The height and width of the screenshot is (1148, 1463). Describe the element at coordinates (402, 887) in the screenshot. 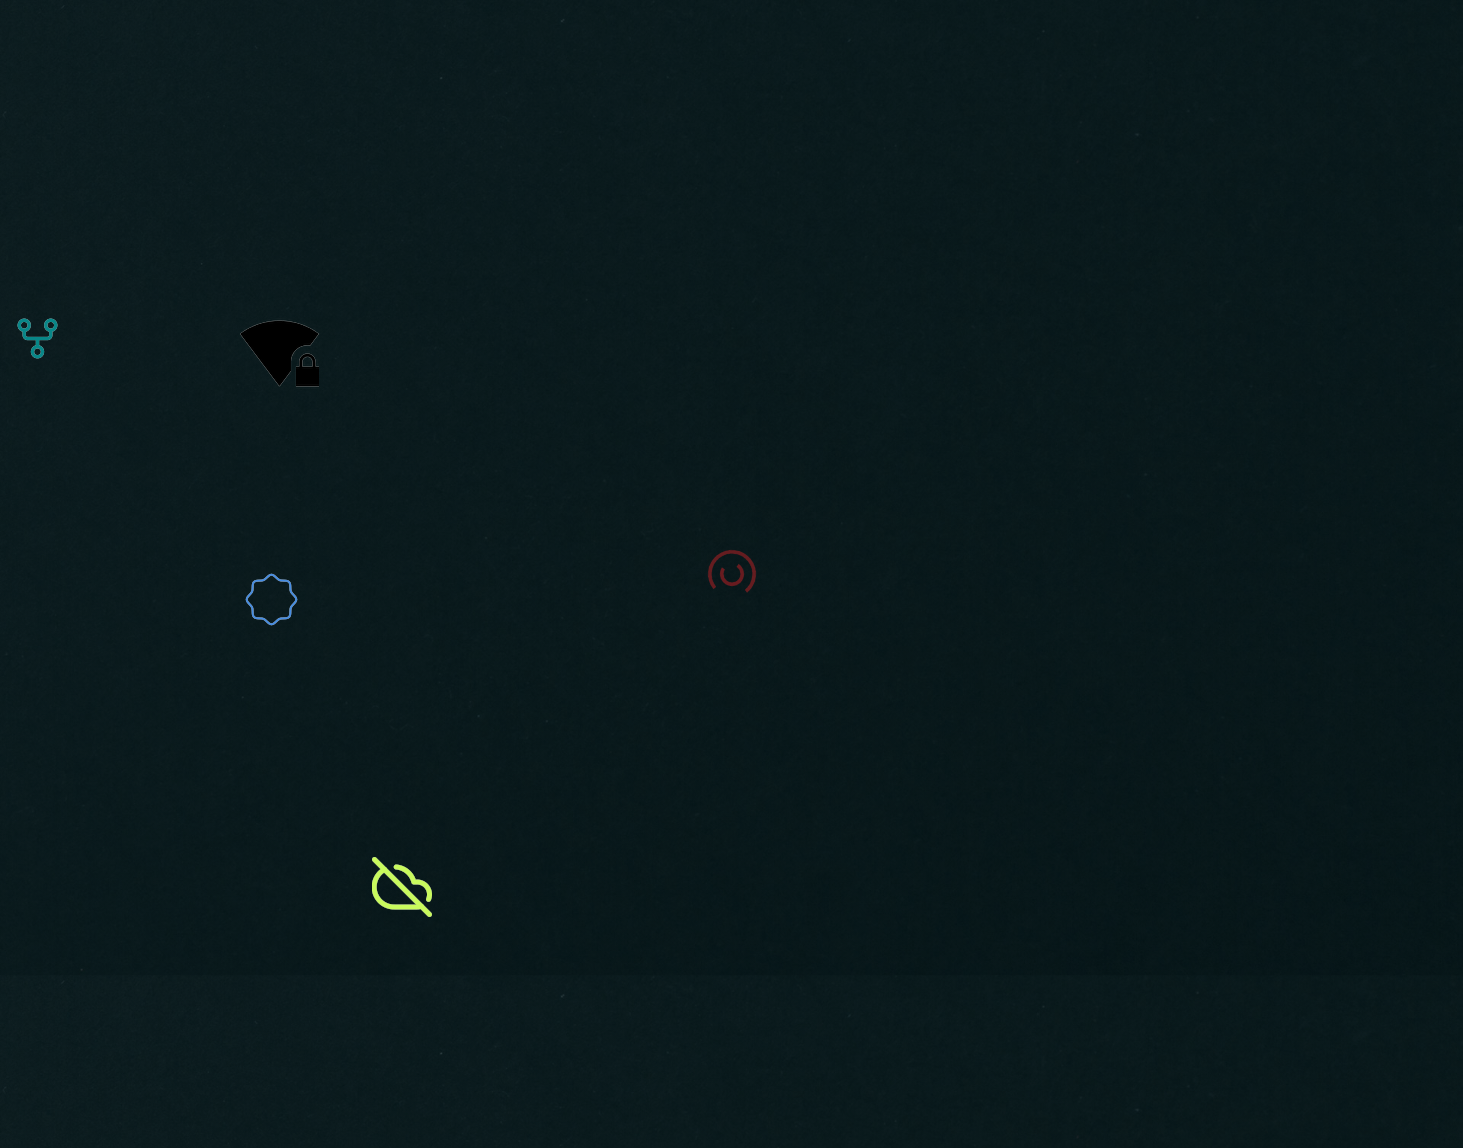

I see `indicates offline mode or no cloud connection` at that location.